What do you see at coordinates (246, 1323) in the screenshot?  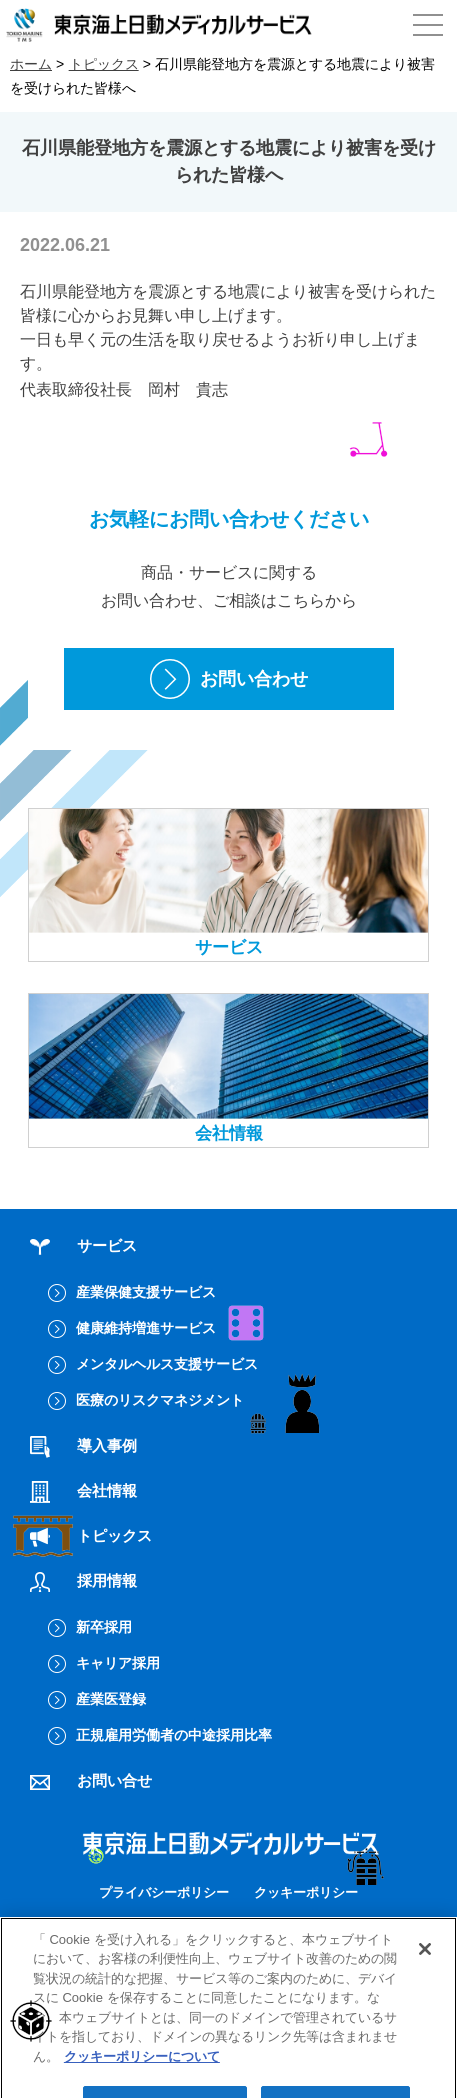 I see `roll the dice in a game` at bounding box center [246, 1323].